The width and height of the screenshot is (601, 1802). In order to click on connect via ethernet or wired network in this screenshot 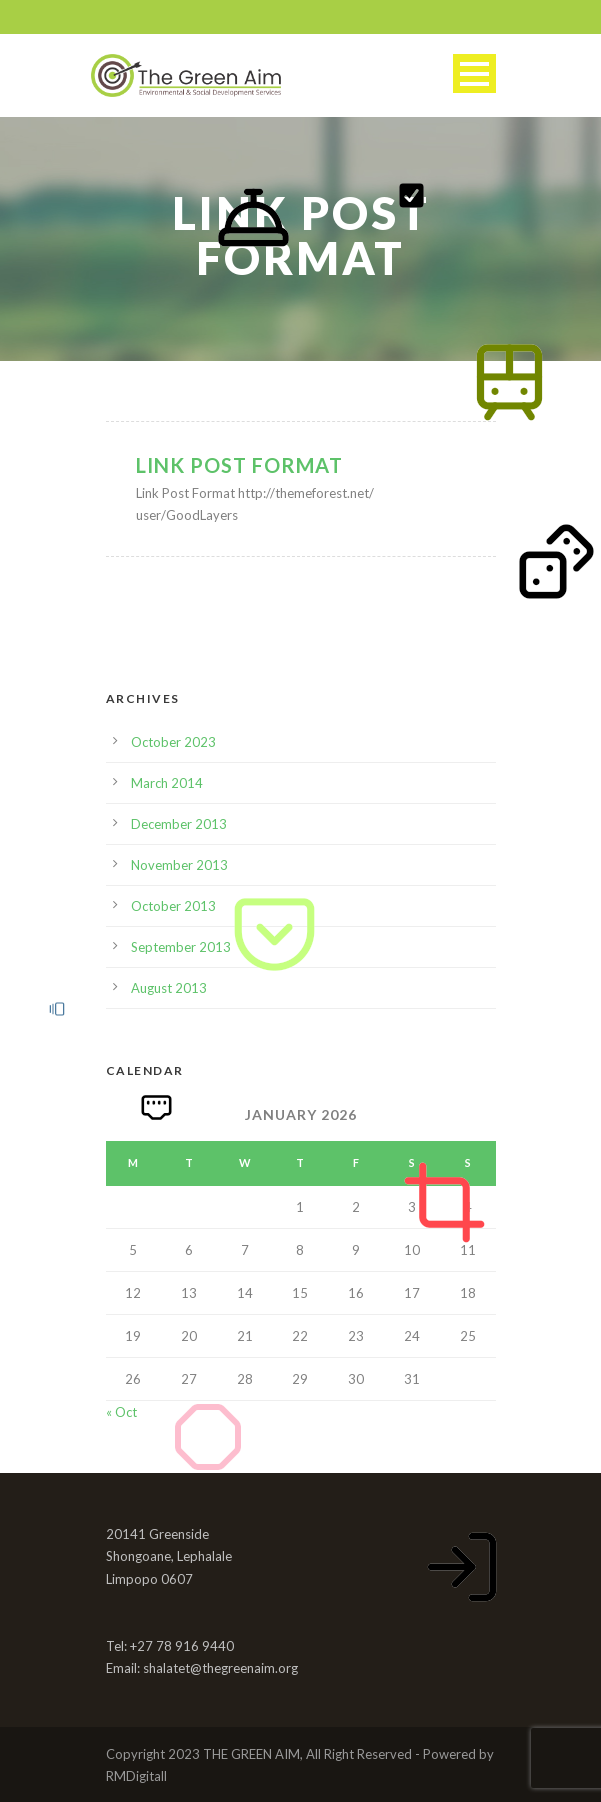, I will do `click(156, 1107)`.